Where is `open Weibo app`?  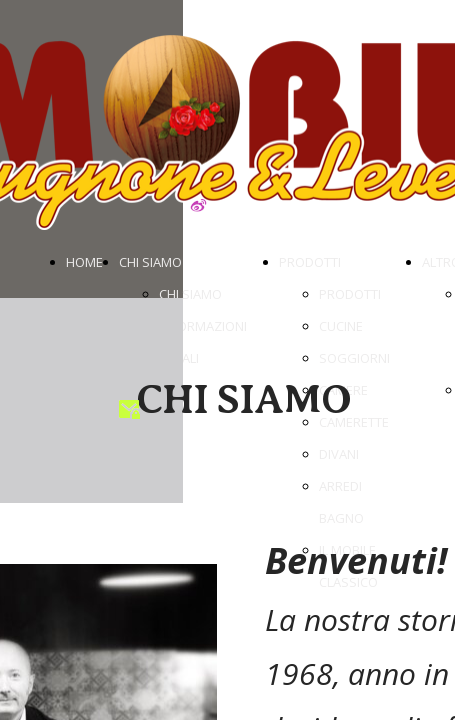 open Weibo app is located at coordinates (198, 205).